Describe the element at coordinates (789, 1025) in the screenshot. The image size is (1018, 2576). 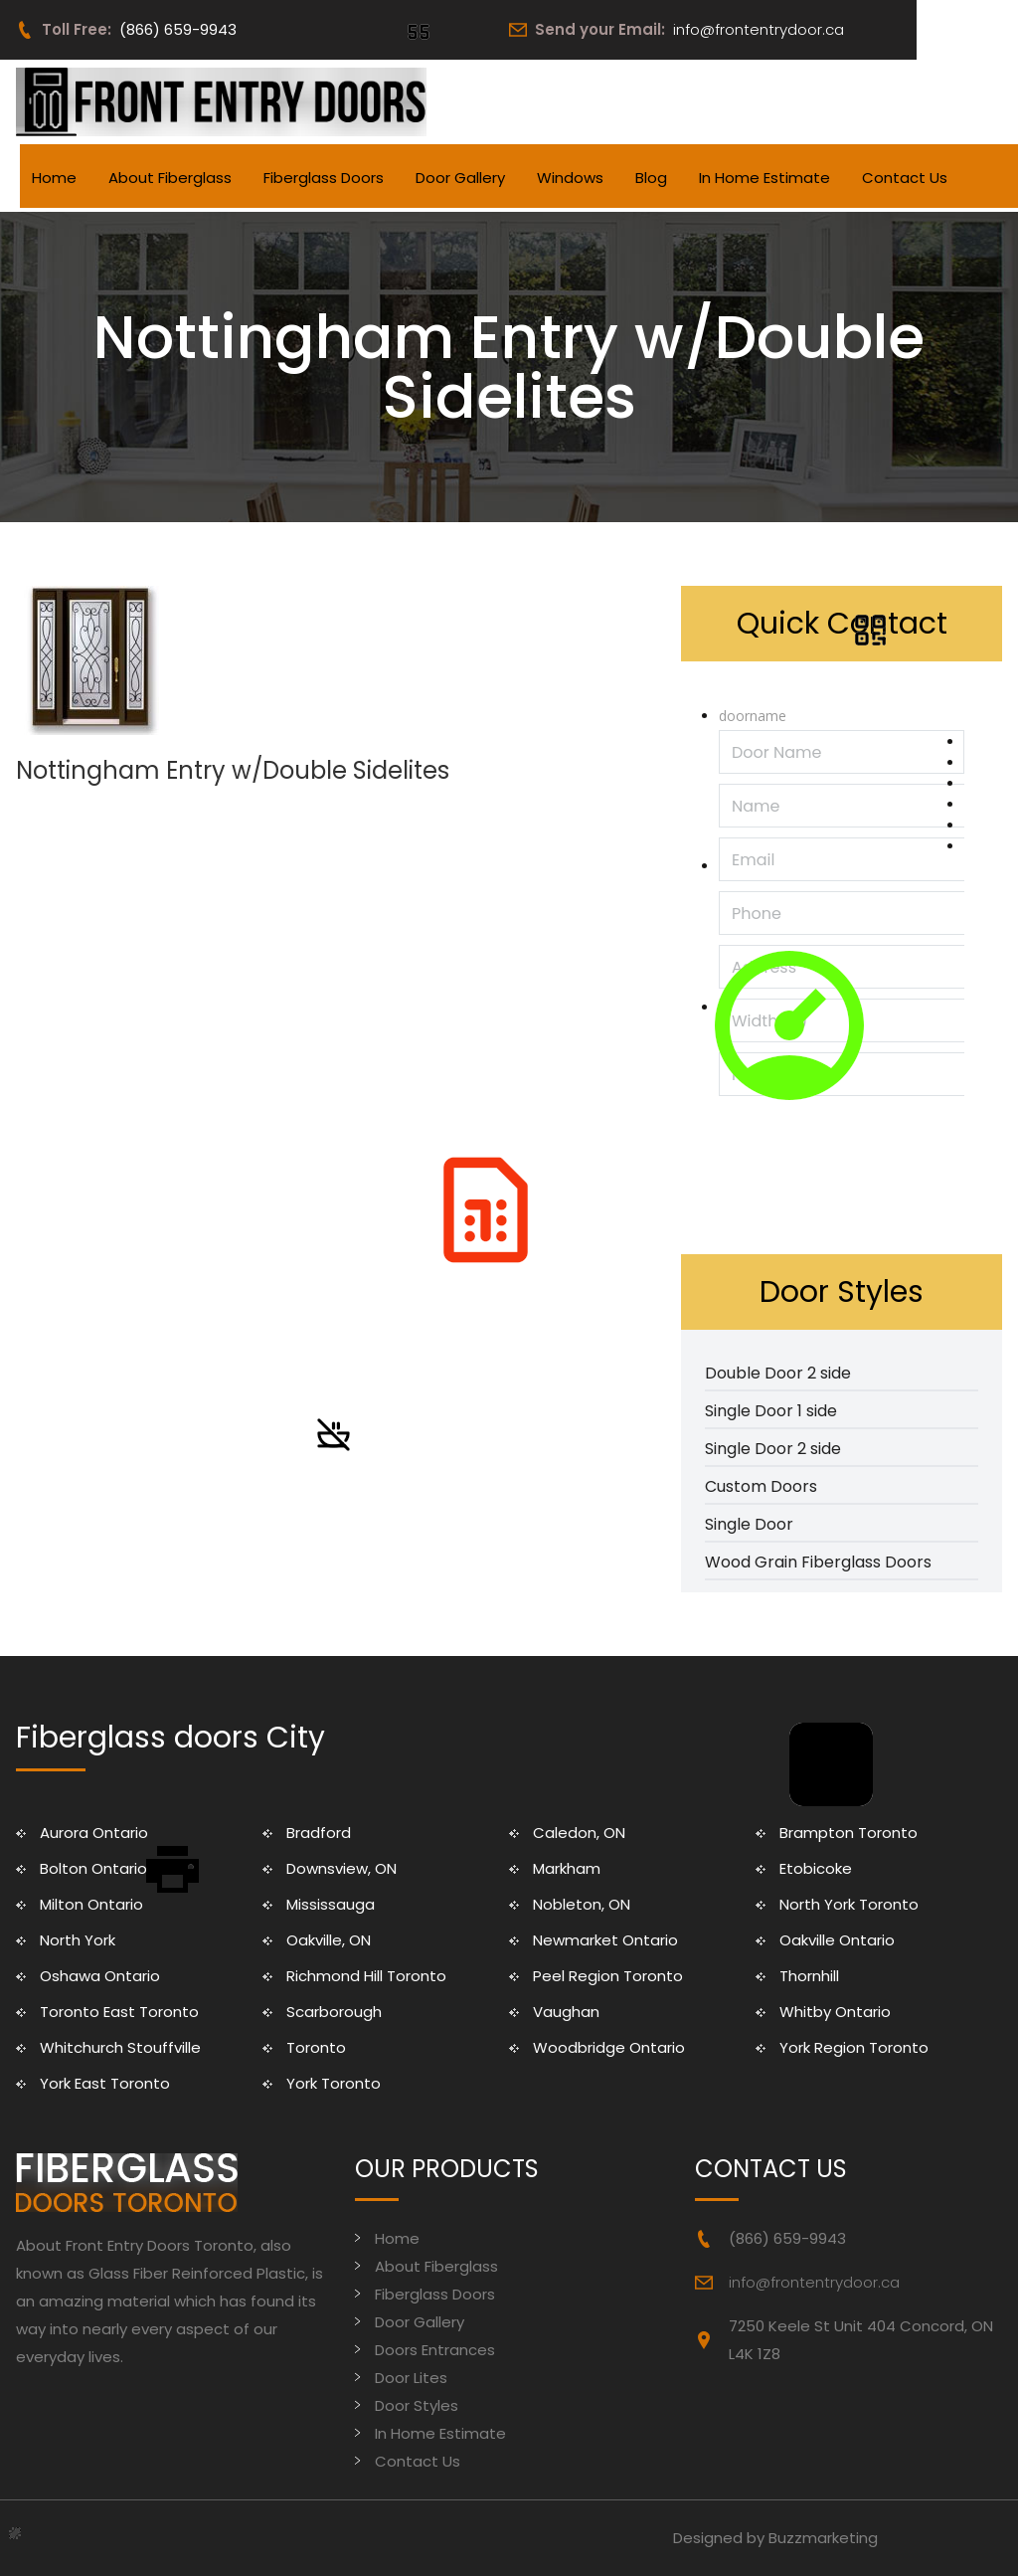
I see `access the dashboard overview` at that location.